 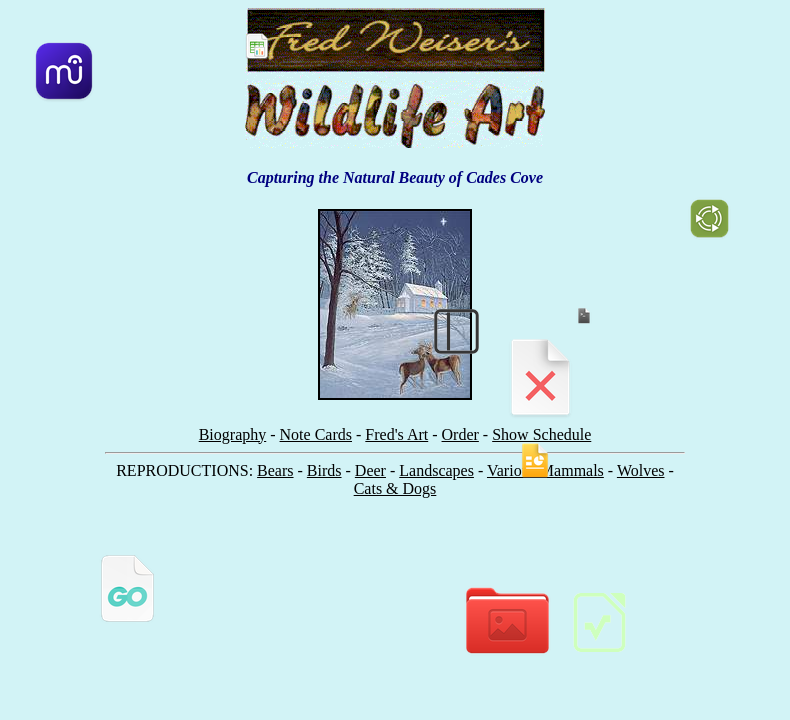 I want to click on open libreoffice math application, so click(x=599, y=622).